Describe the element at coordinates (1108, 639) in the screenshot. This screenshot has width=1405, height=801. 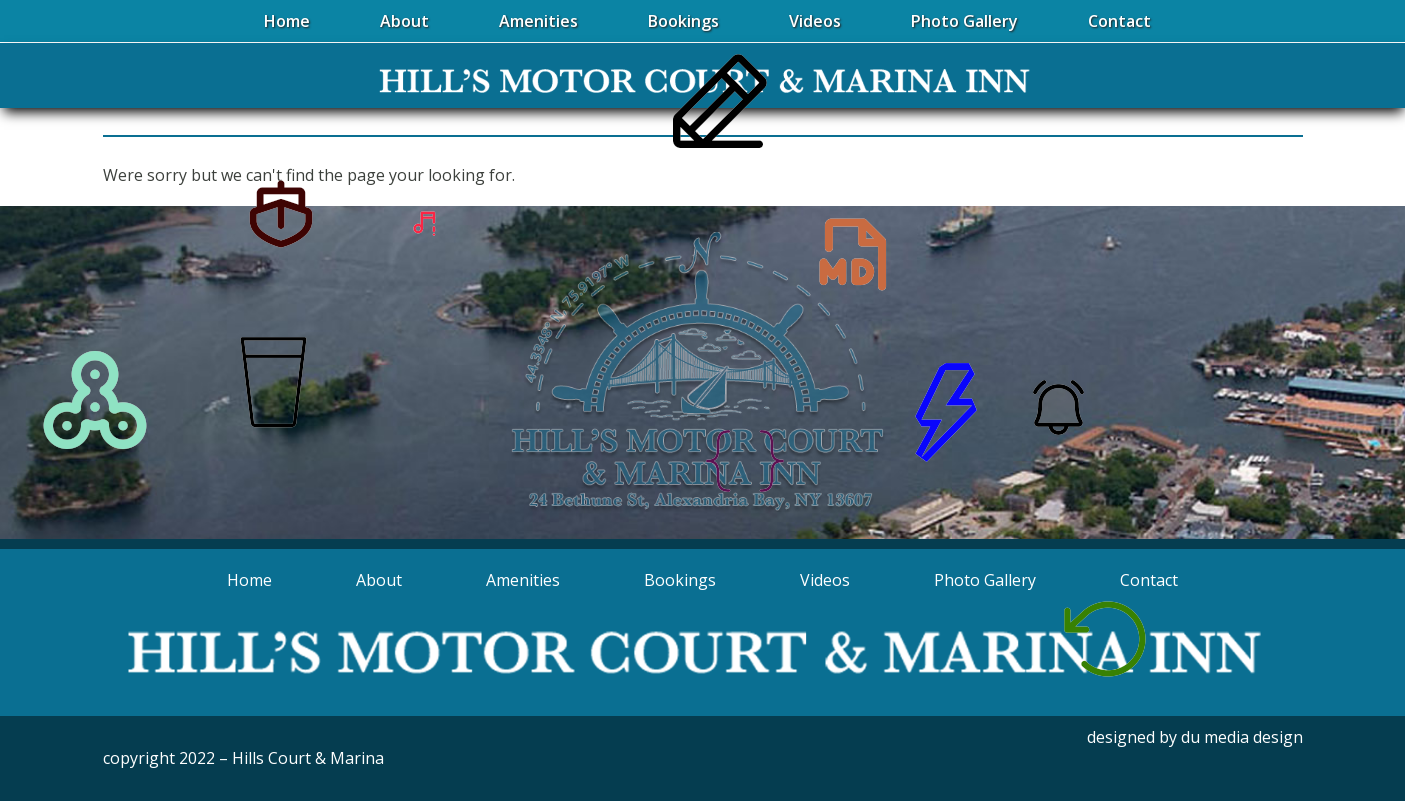
I see `undo the last action` at that location.